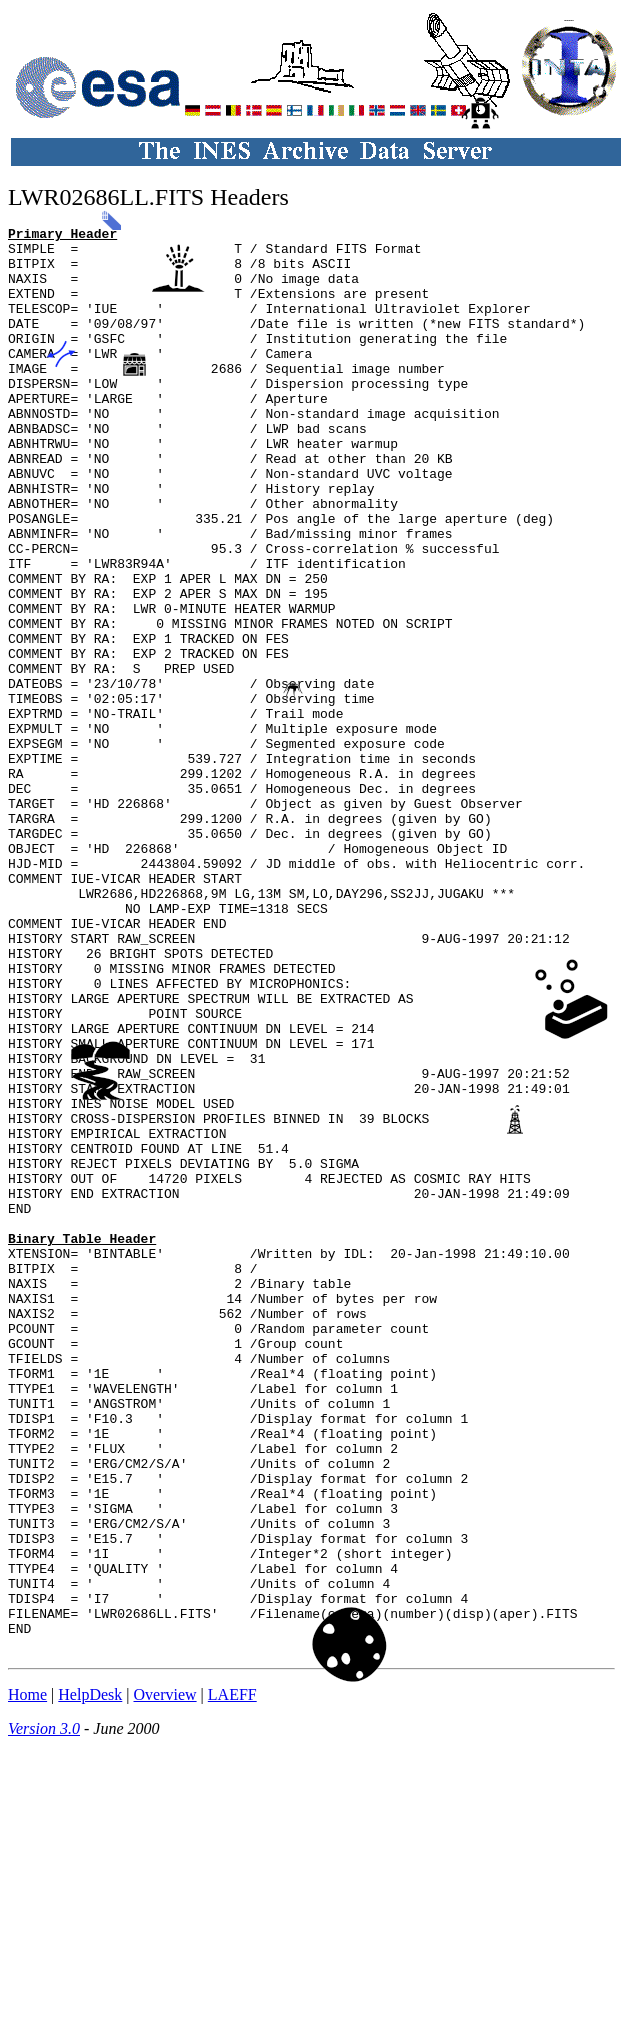  What do you see at coordinates (110, 219) in the screenshot?
I see `enter the dungeon or underground level` at bounding box center [110, 219].